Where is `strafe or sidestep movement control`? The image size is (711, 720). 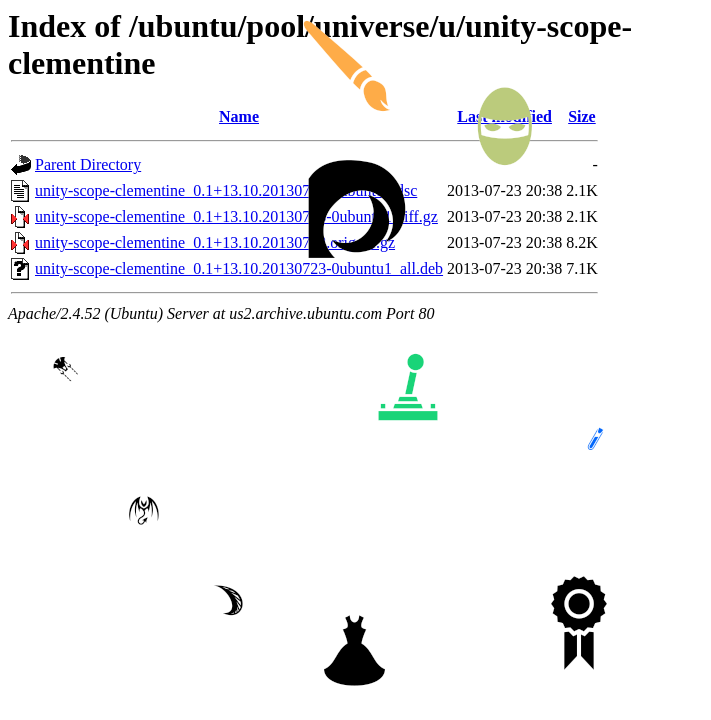 strafe or sidestep movement control is located at coordinates (66, 369).